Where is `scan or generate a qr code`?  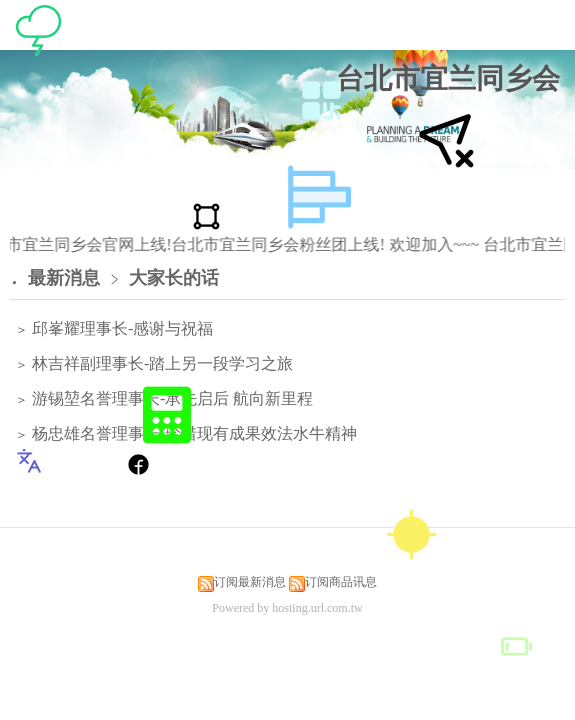 scan or generate a qr code is located at coordinates (321, 100).